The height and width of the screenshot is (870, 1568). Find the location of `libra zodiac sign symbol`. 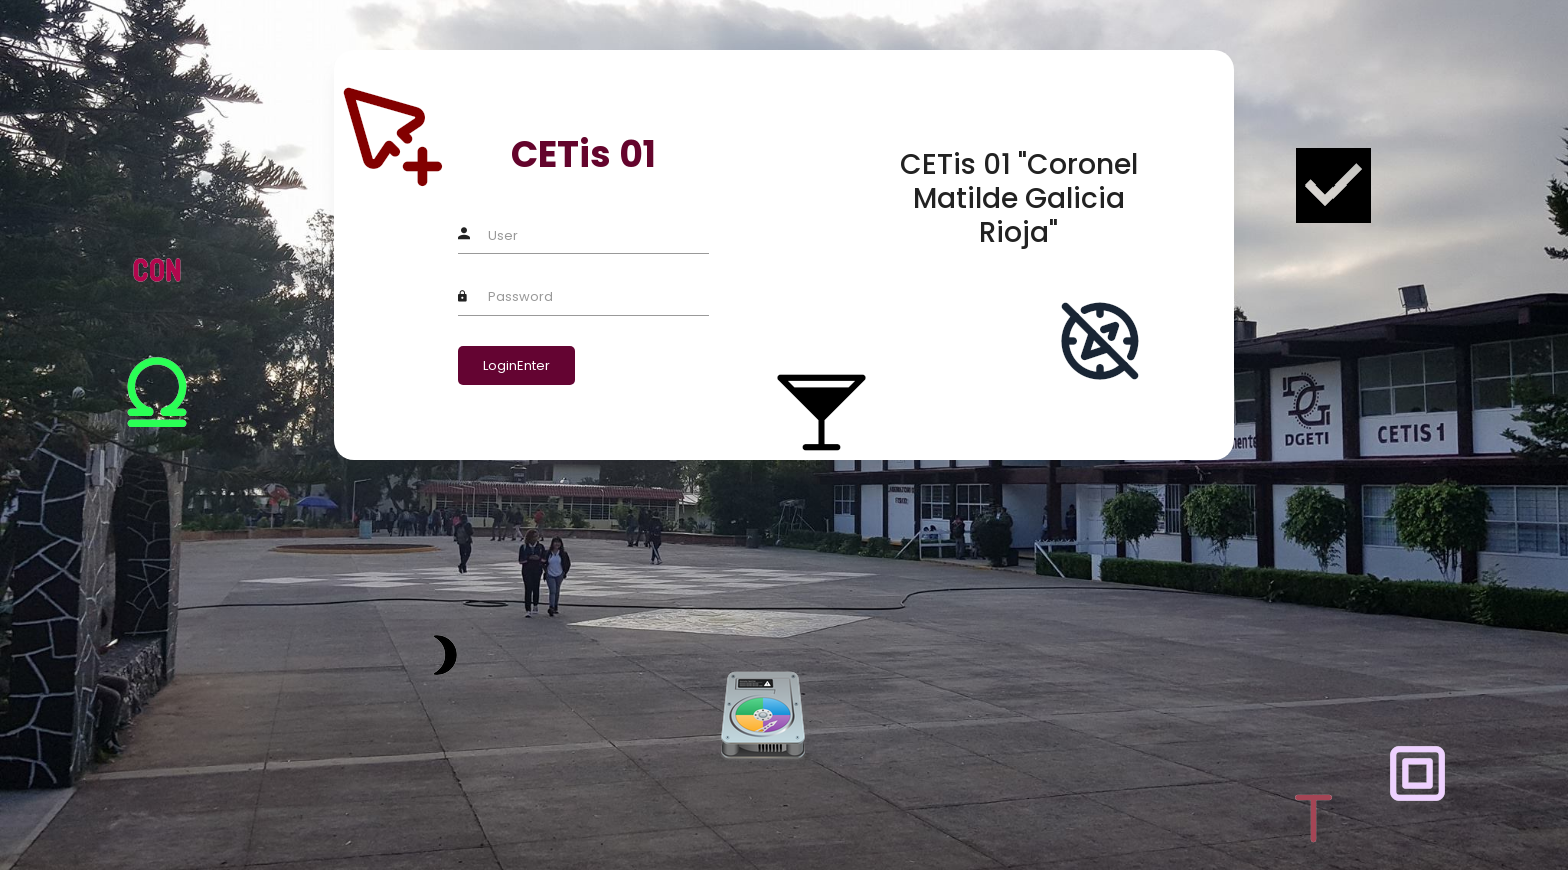

libra zodiac sign symbol is located at coordinates (157, 394).